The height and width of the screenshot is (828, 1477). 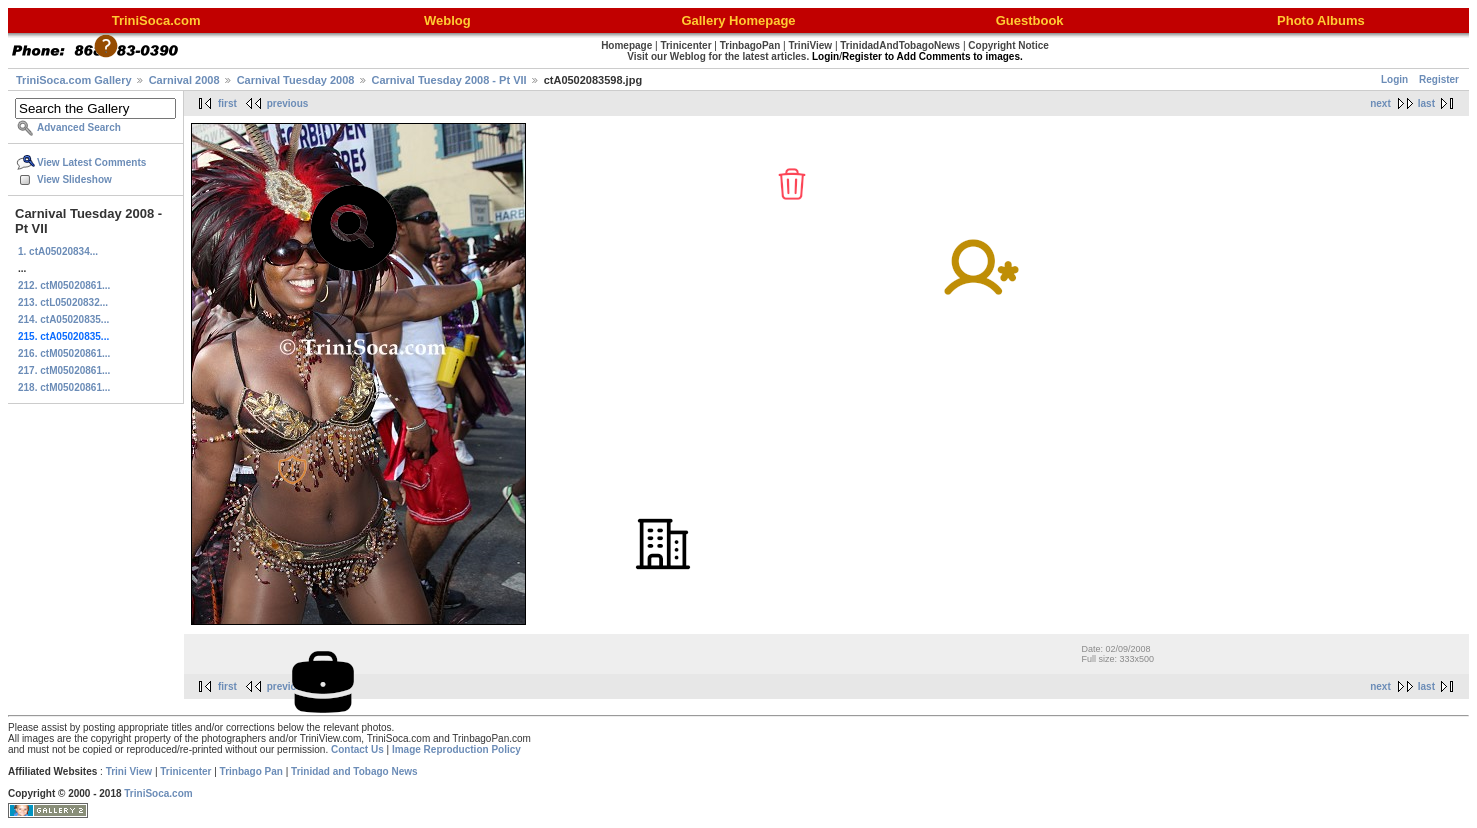 I want to click on access work or business documents, so click(x=323, y=682).